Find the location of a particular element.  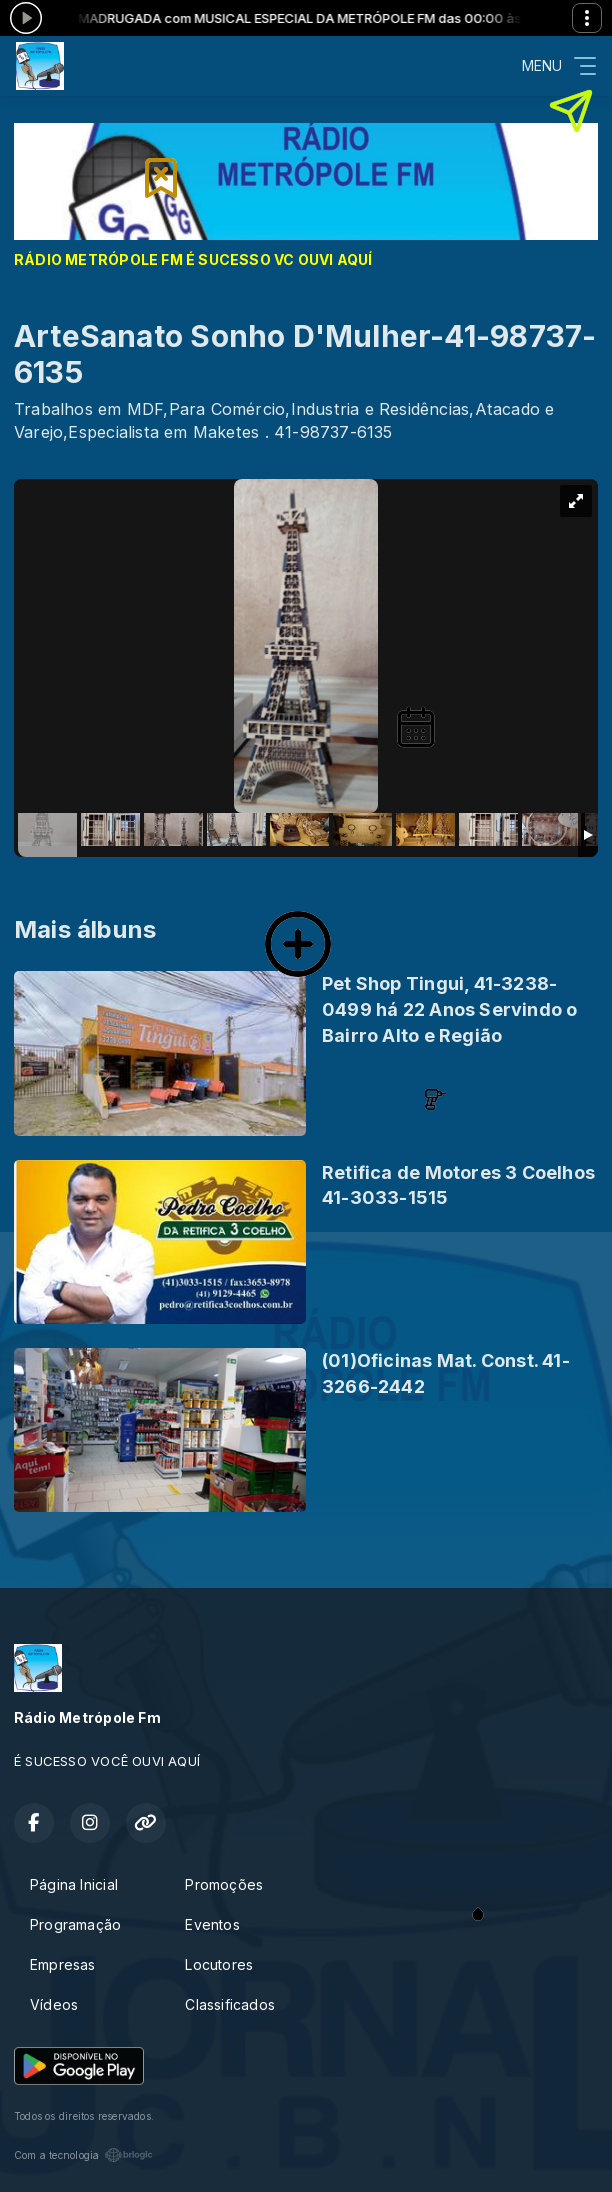

adjust water or hydration settings is located at coordinates (478, 1914).